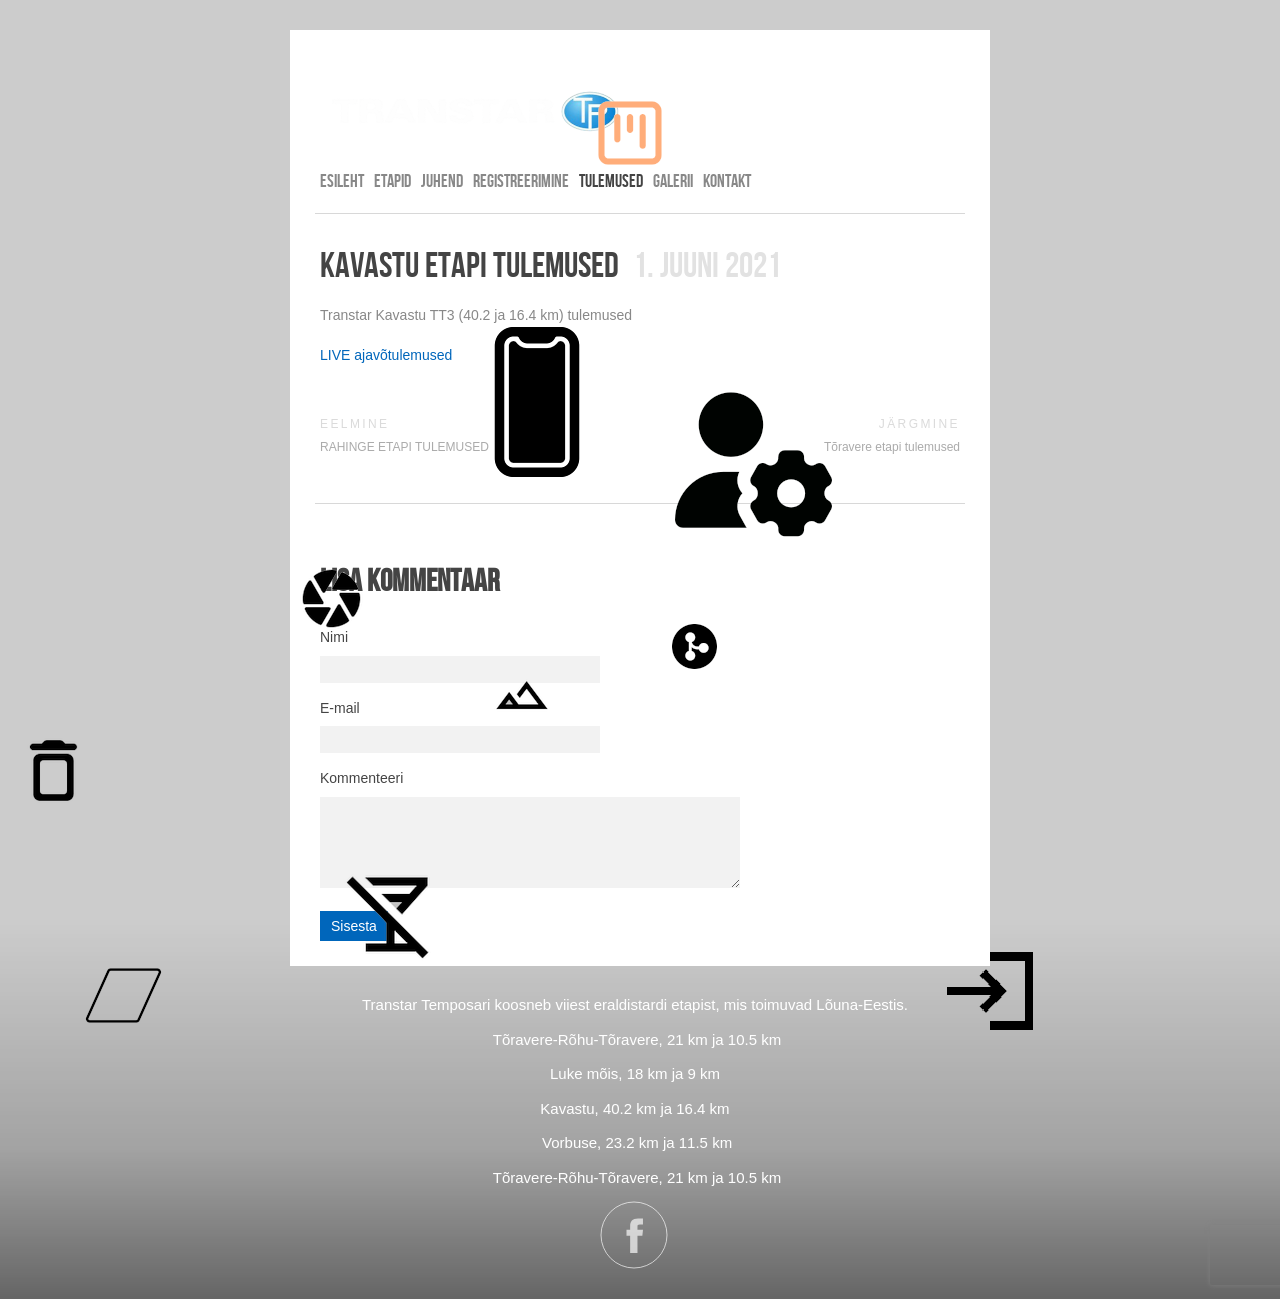  I want to click on indicates alcohol-free zone or no drinks allowed, so click(390, 914).